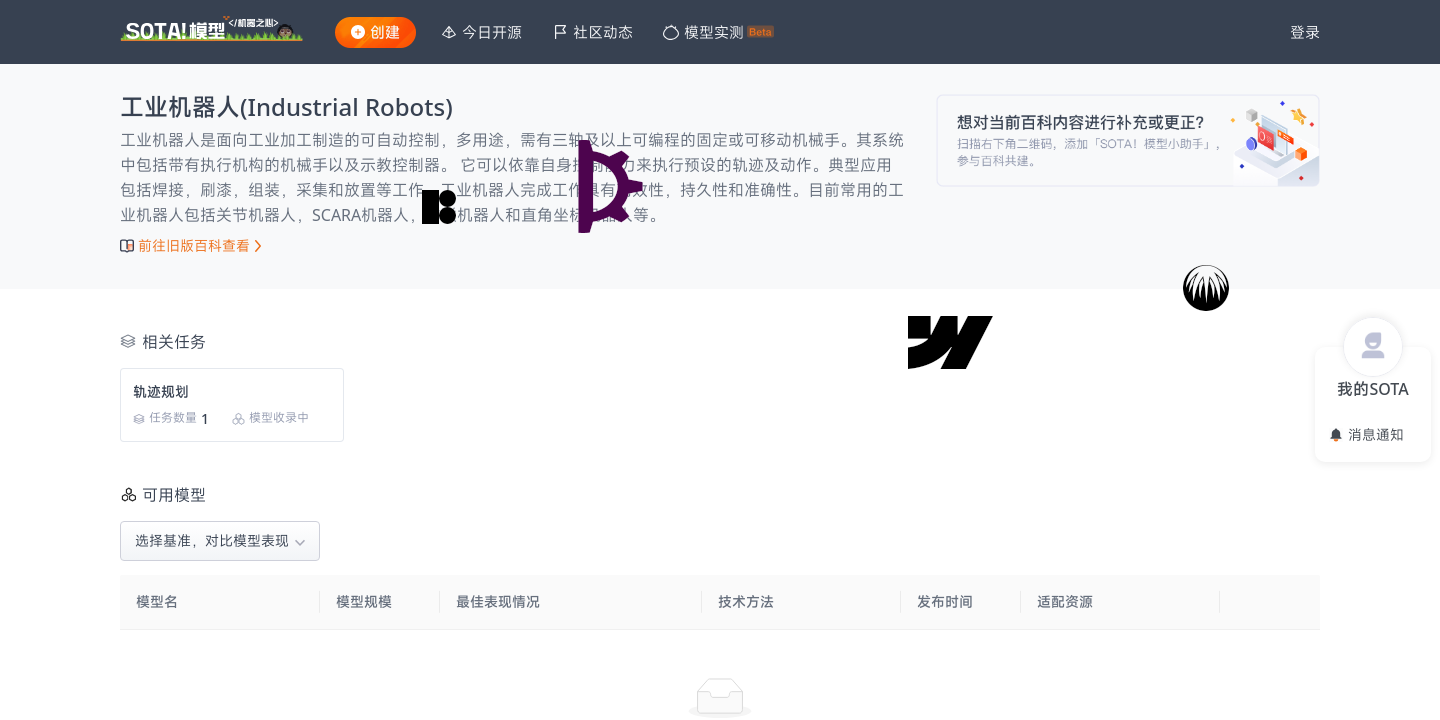  Describe the element at coordinates (439, 207) in the screenshot. I see `icons8 logo` at that location.